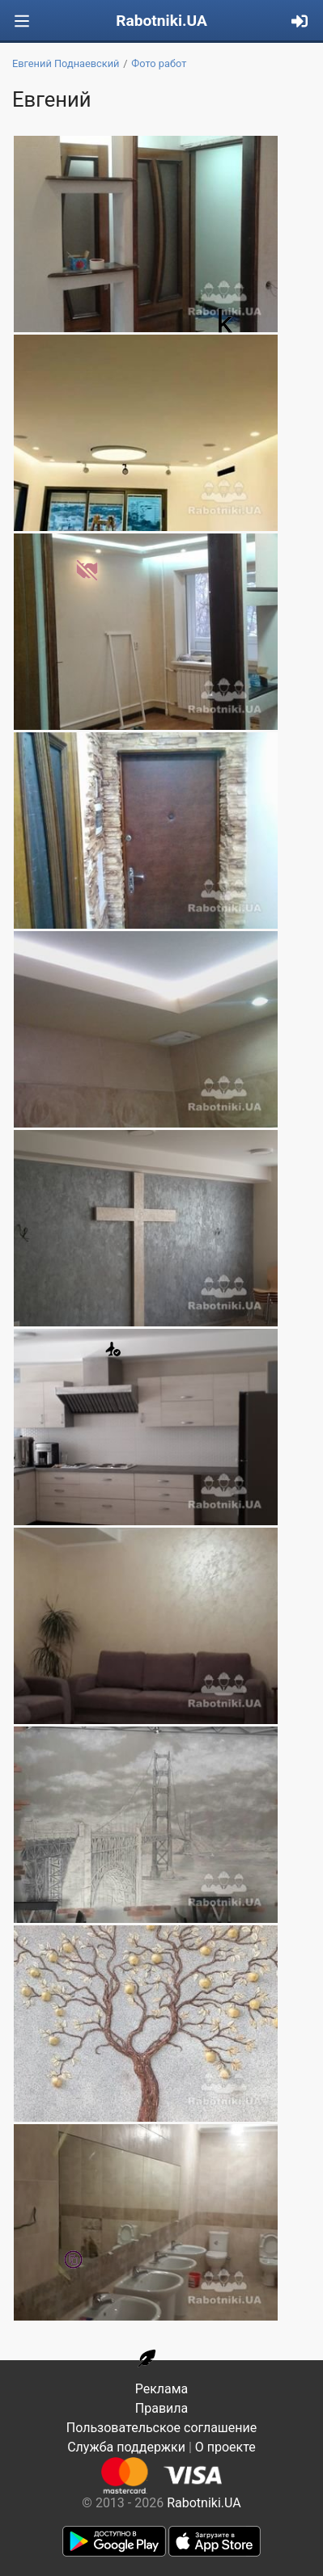 The height and width of the screenshot is (2576, 323). I want to click on indicates content is licensed for sharing under creative commons, so click(73, 2259).